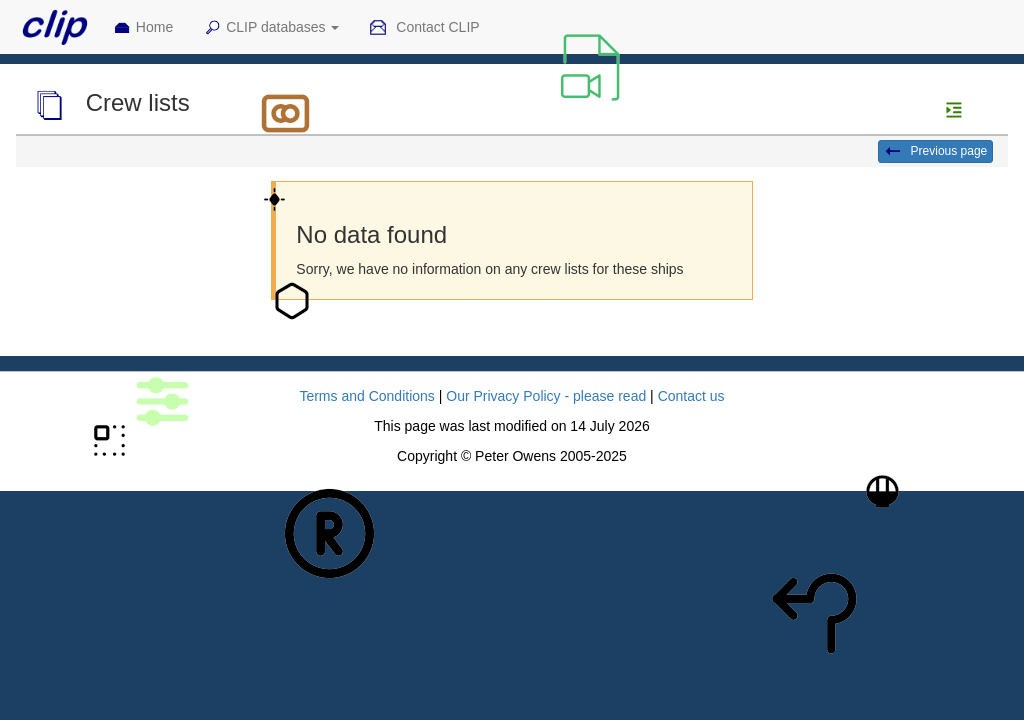  What do you see at coordinates (292, 301) in the screenshot?
I see `select a hexagonal shape or polygon tool` at bounding box center [292, 301].